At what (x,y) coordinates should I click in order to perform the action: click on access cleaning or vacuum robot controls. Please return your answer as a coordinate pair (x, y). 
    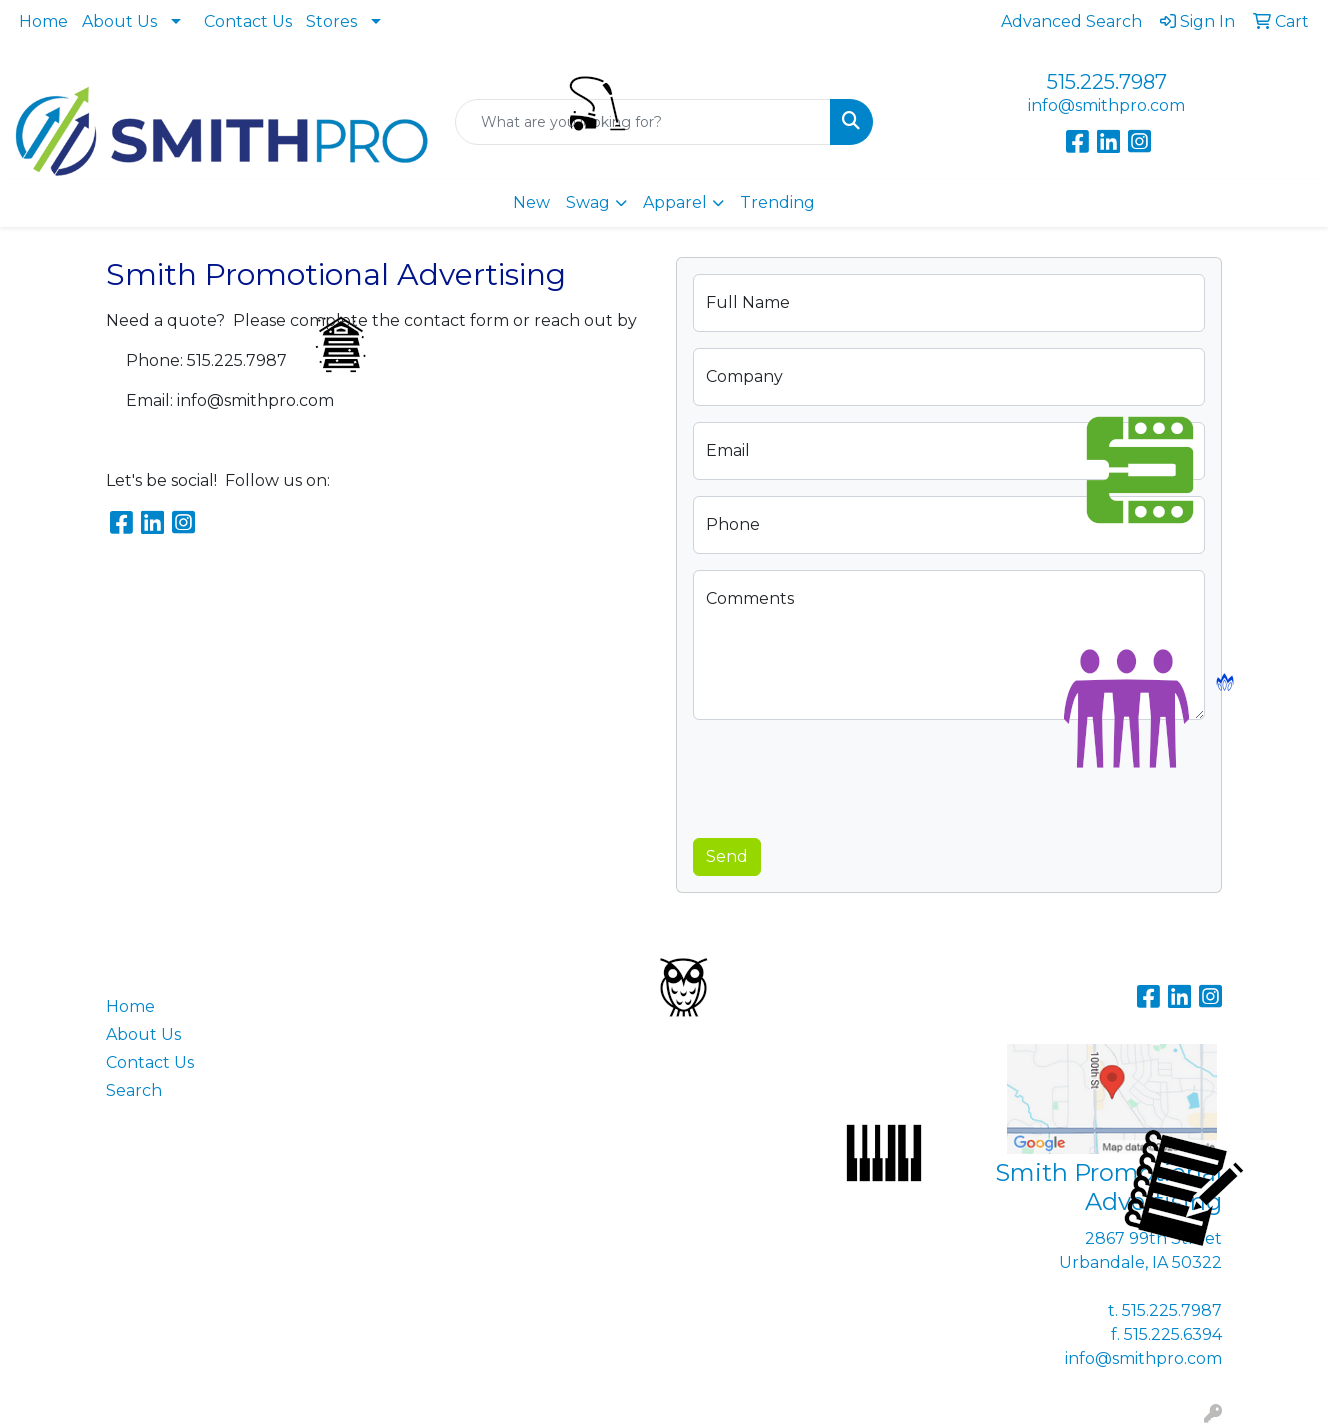
    Looking at the image, I should click on (597, 103).